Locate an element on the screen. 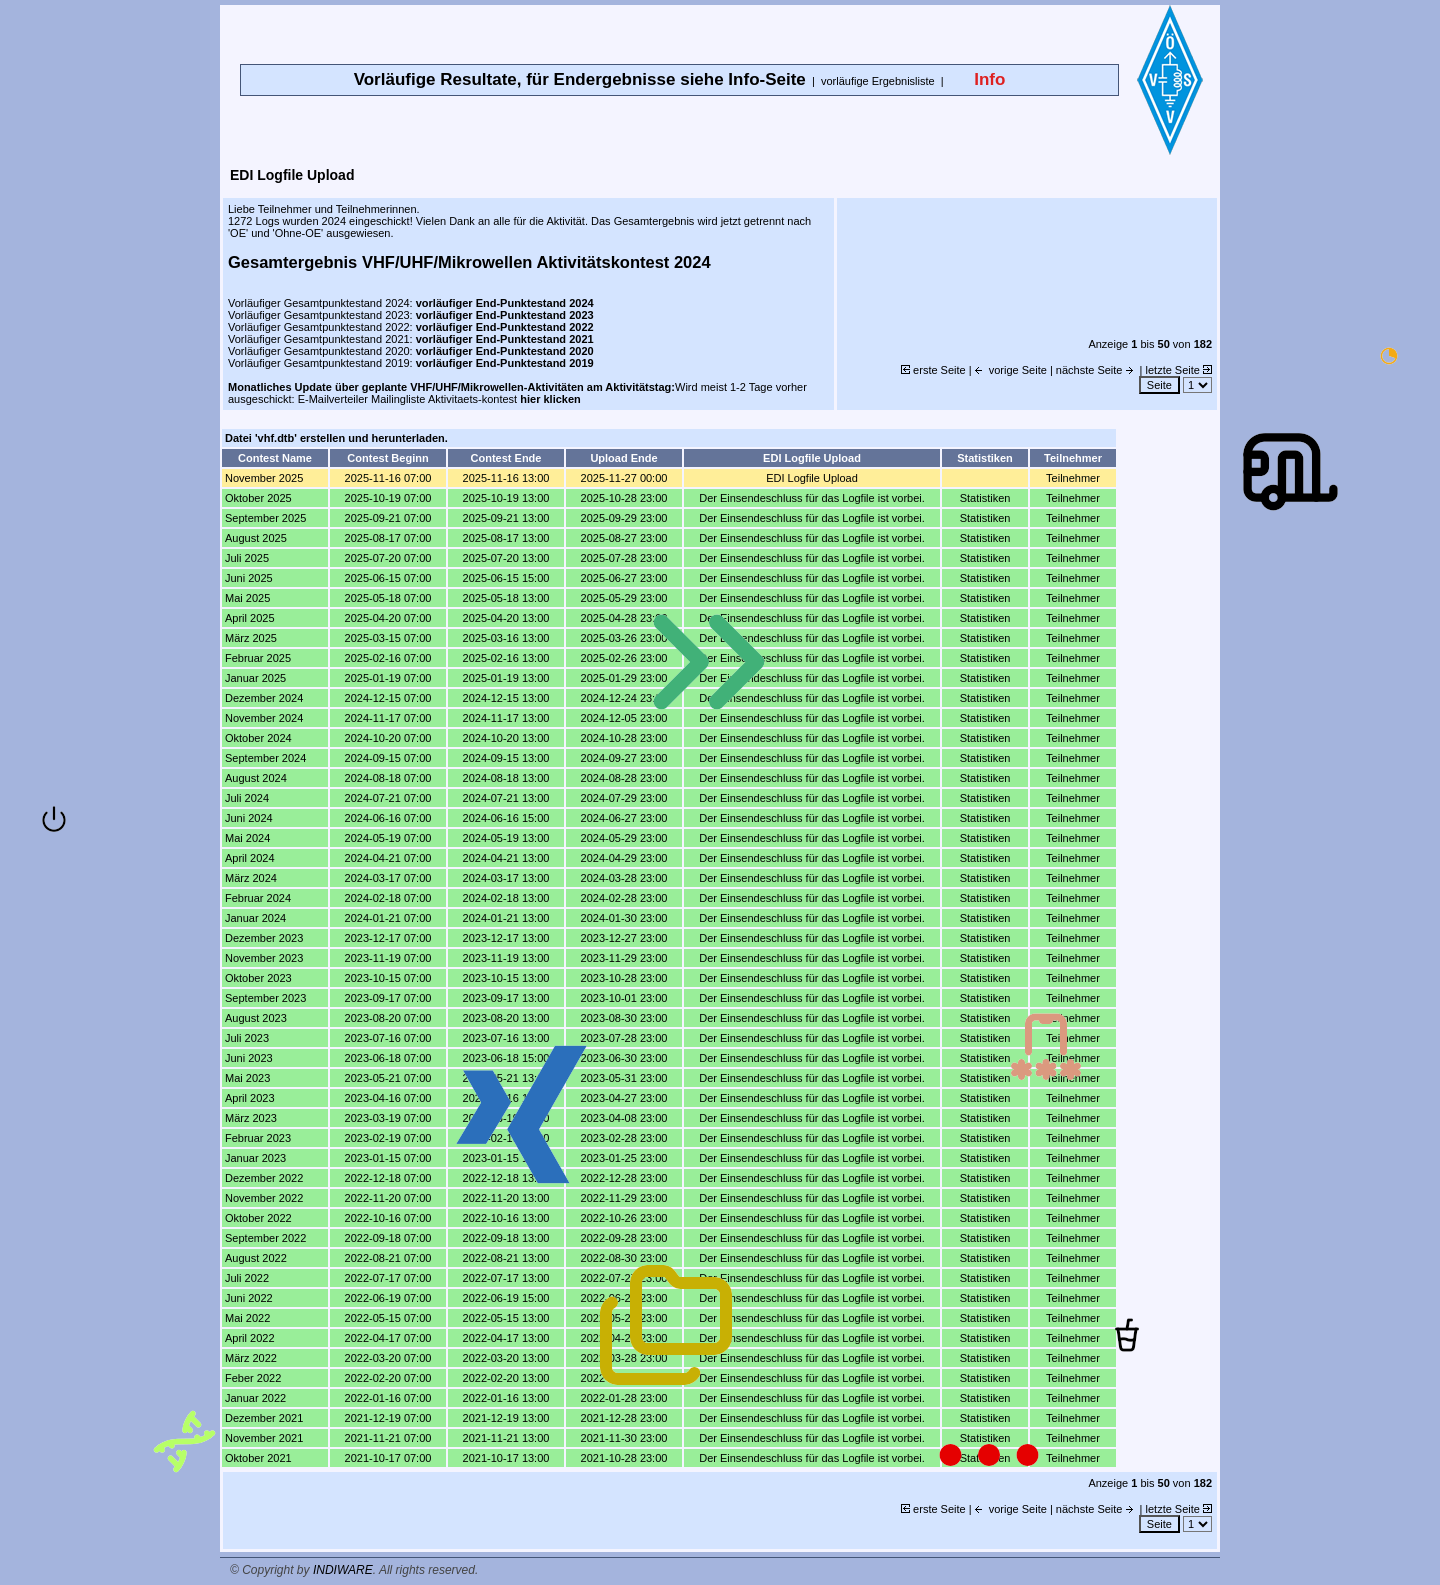 This screenshot has height=1585, width=1440. access more options or actions is located at coordinates (989, 1455).